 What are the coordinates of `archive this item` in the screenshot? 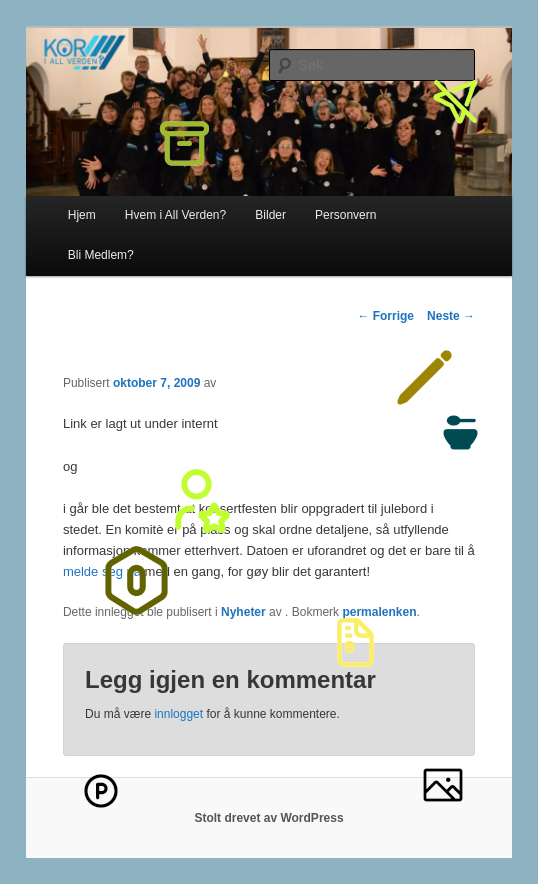 It's located at (184, 143).